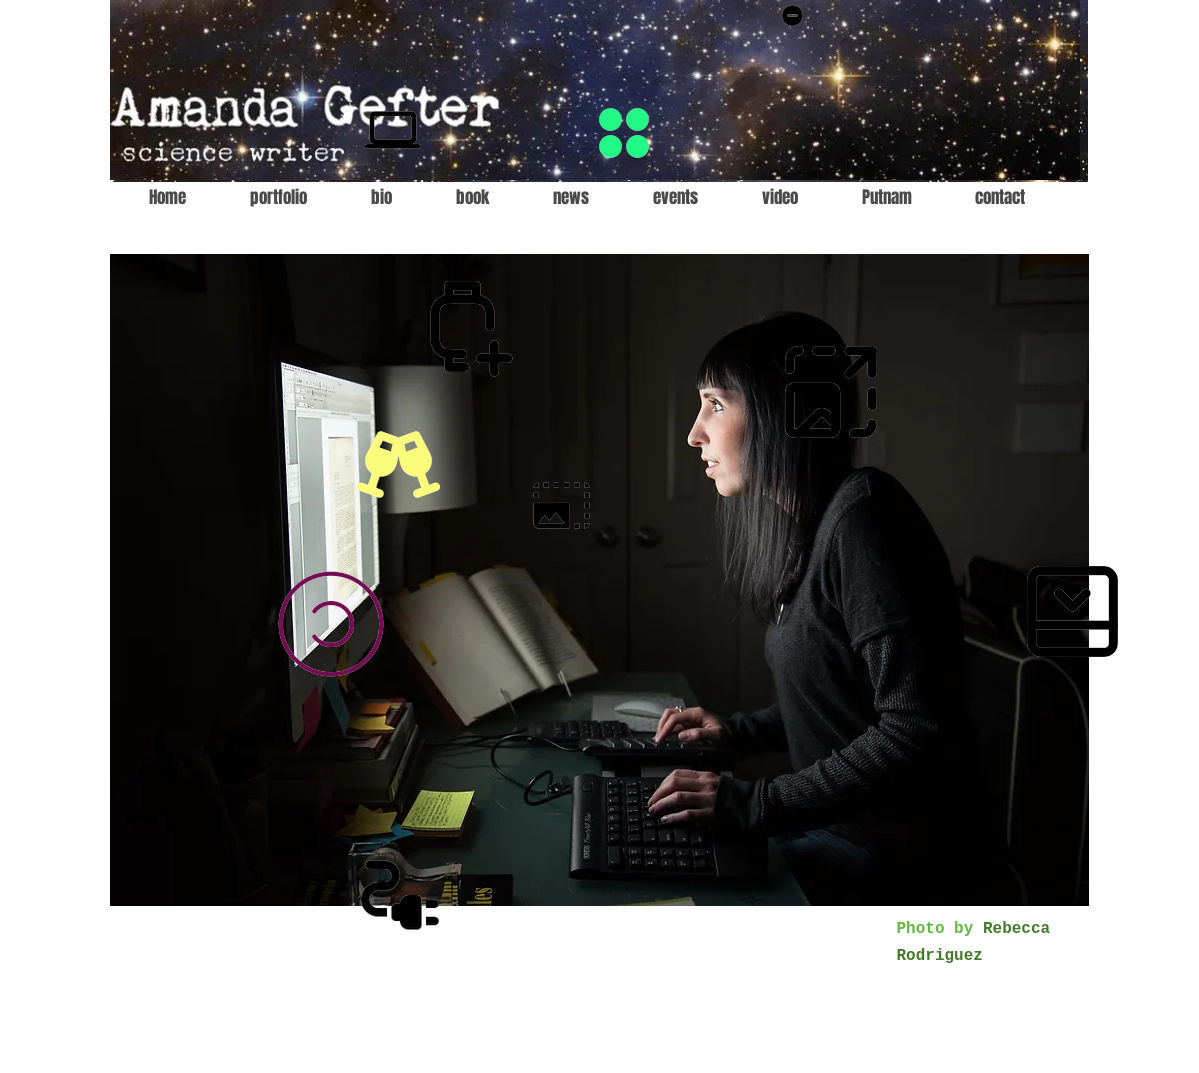 The width and height of the screenshot is (1199, 1073). What do you see at coordinates (398, 464) in the screenshot?
I see `celebrate an achievement or milestone` at bounding box center [398, 464].